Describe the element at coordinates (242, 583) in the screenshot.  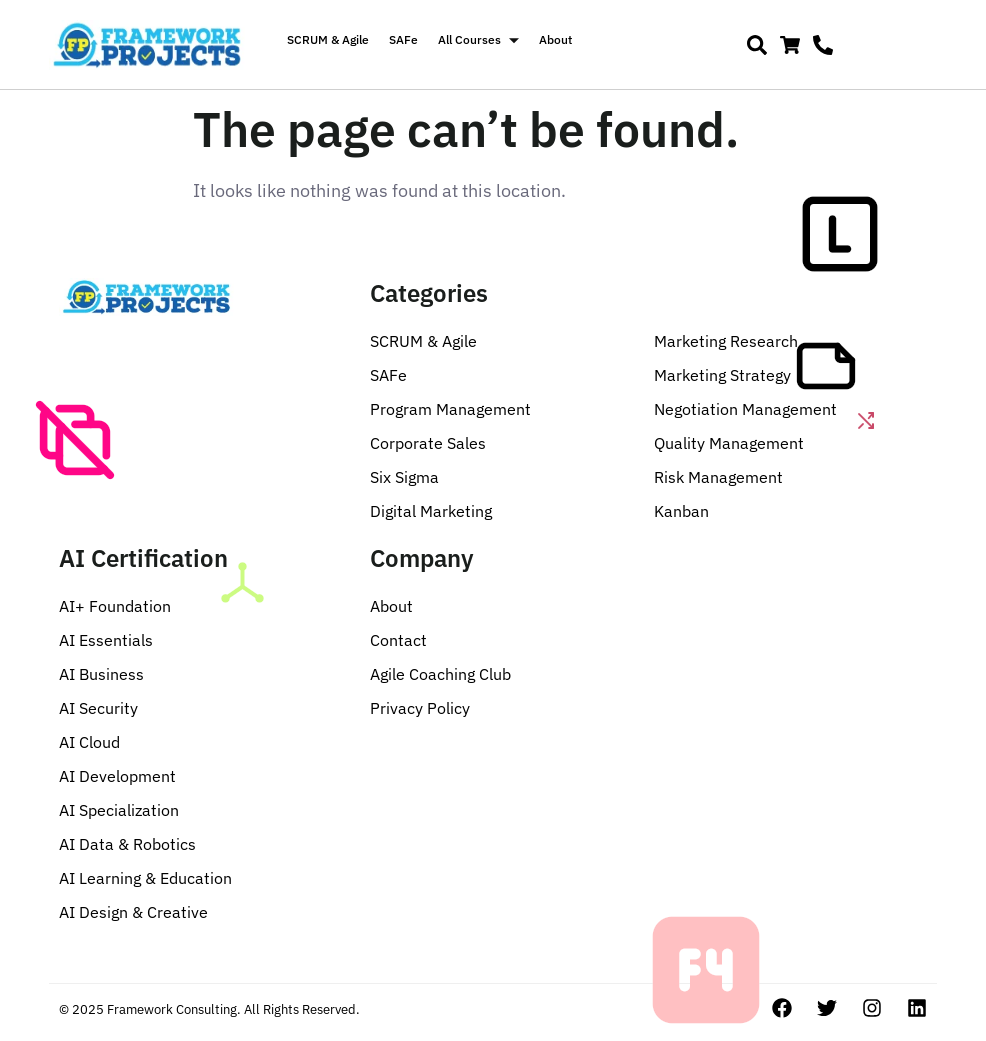
I see `access 3D transform or manipulation tools` at that location.